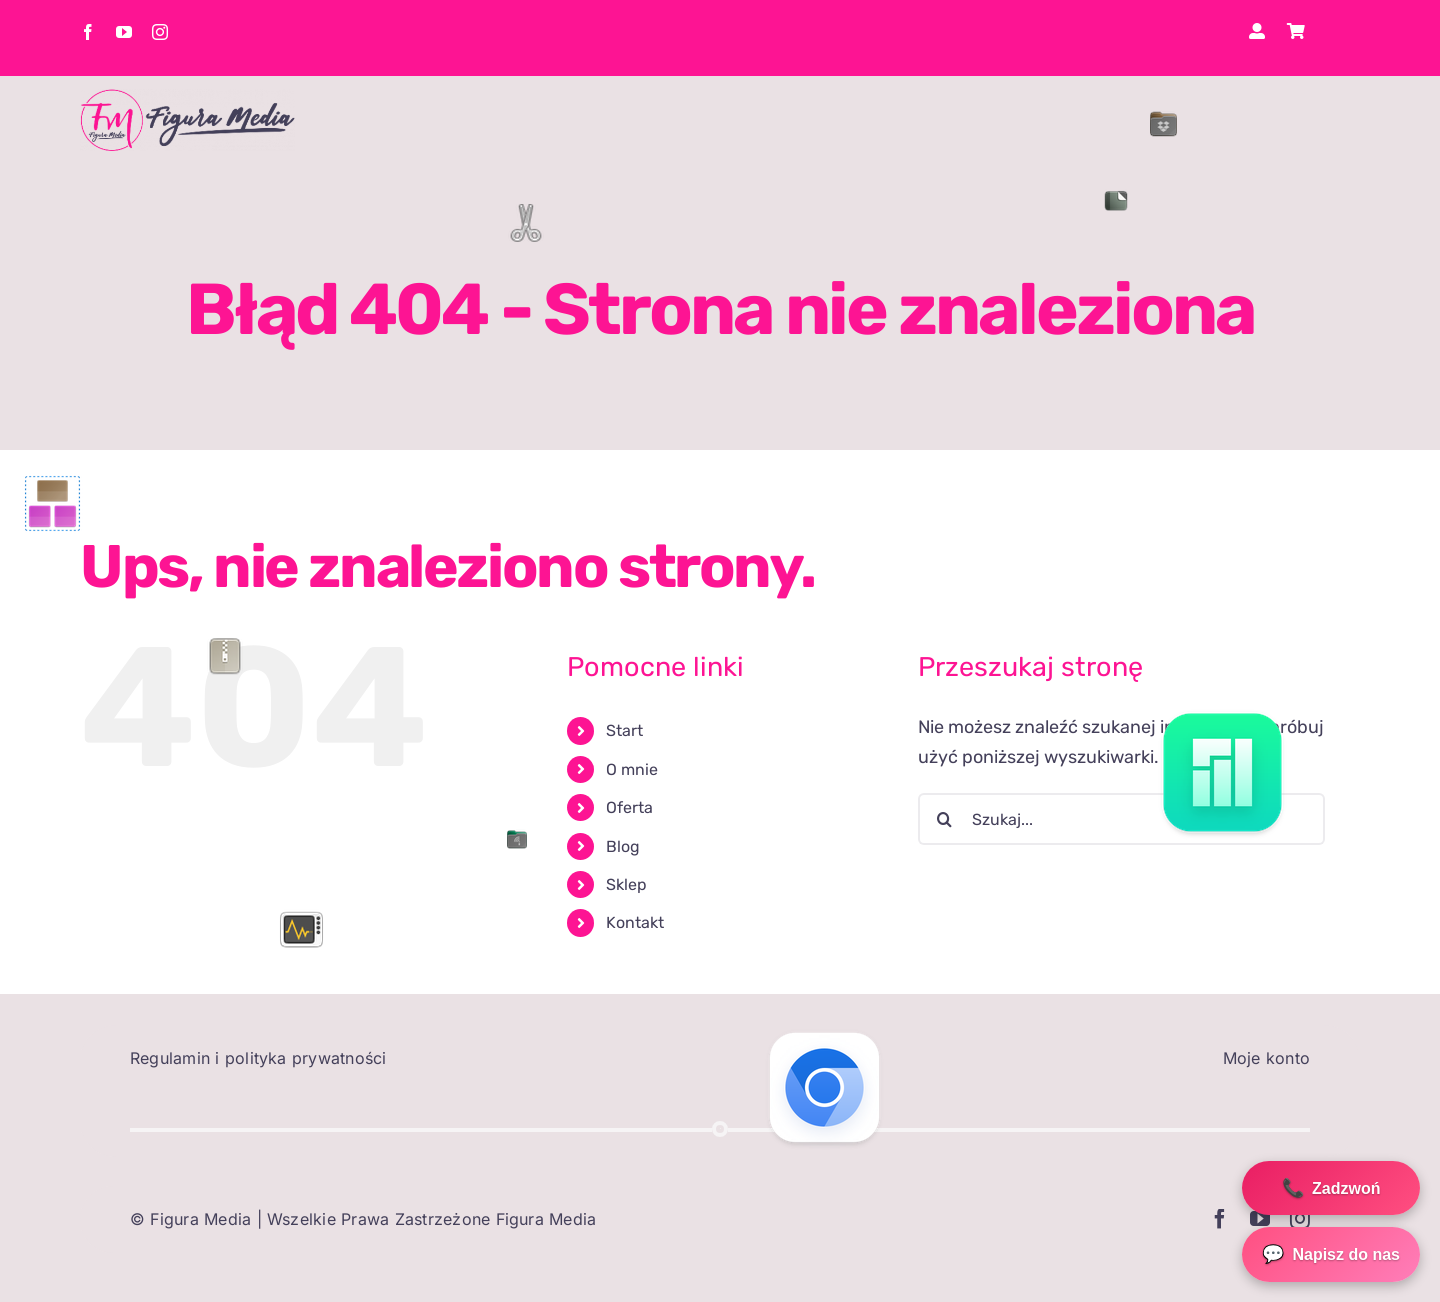 This screenshot has height=1302, width=1440. I want to click on open file roller archive manager, so click(225, 656).